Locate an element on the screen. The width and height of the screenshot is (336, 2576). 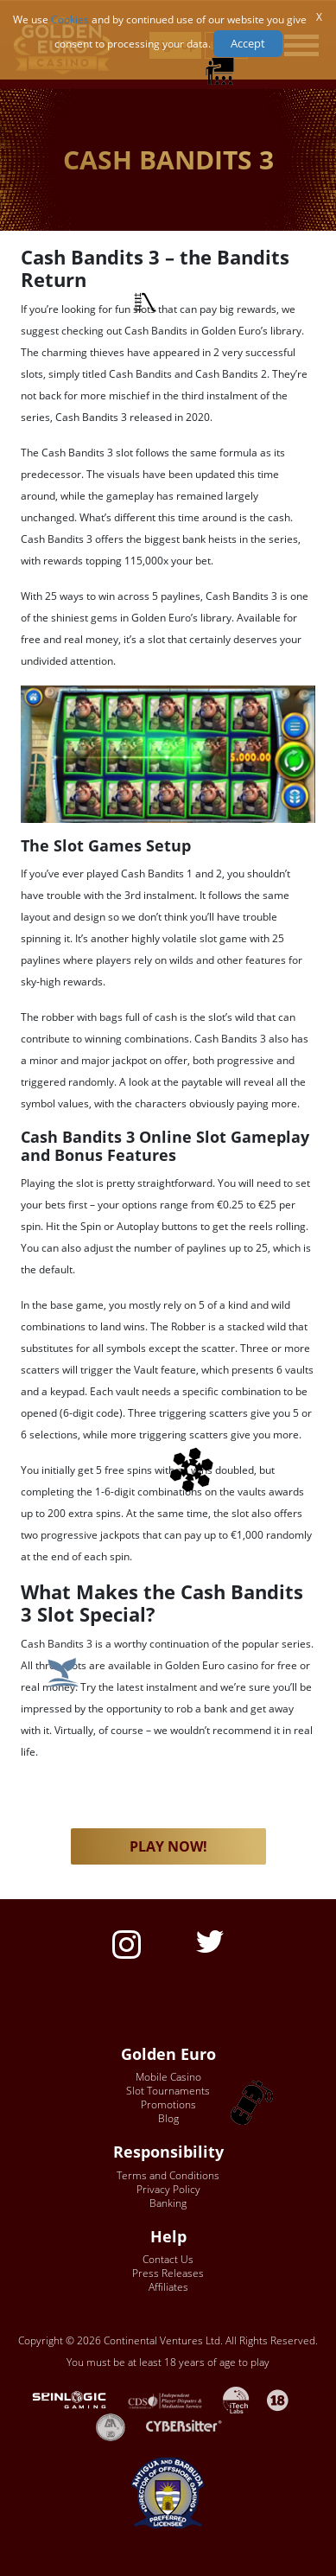
indicates marine or ocean-themed content is located at coordinates (63, 1672).